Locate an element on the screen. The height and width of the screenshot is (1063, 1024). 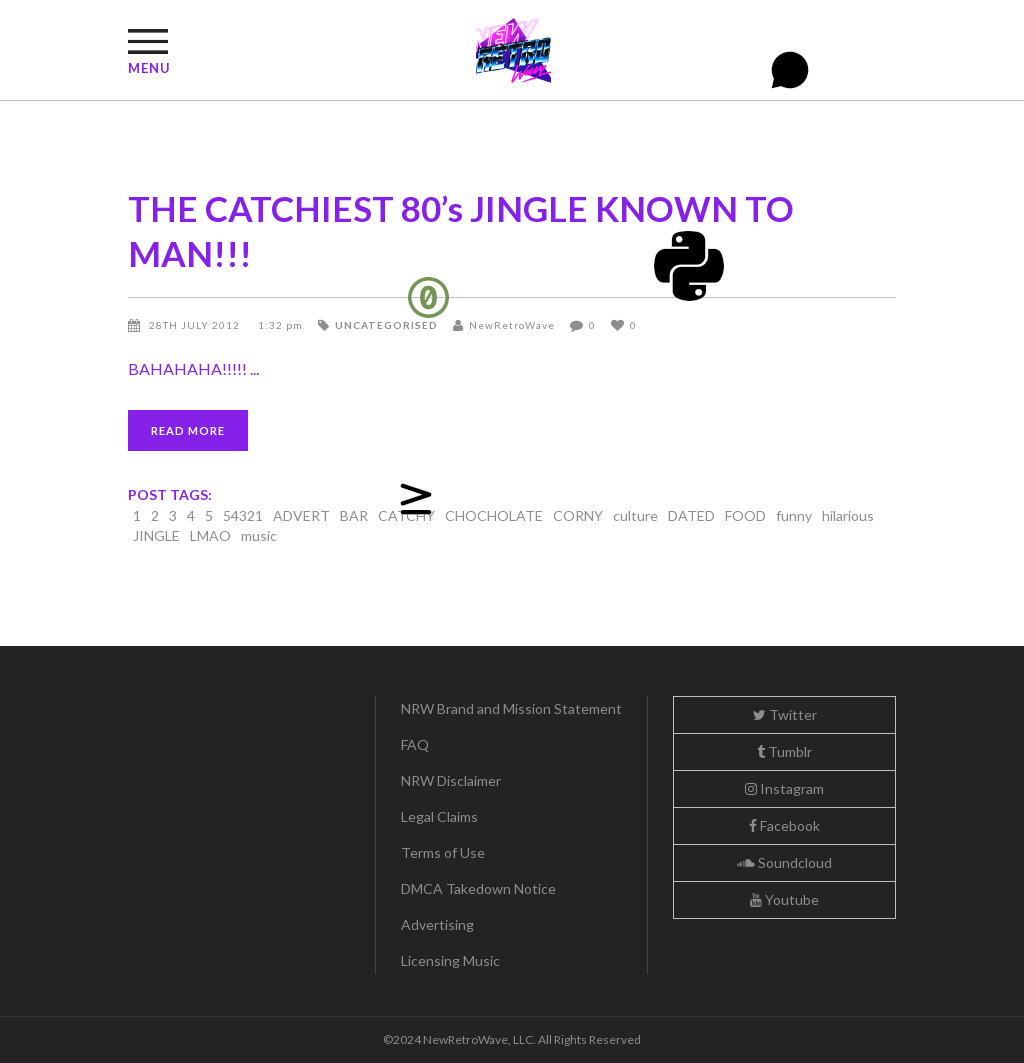
open chat or messaging is located at coordinates (790, 70).